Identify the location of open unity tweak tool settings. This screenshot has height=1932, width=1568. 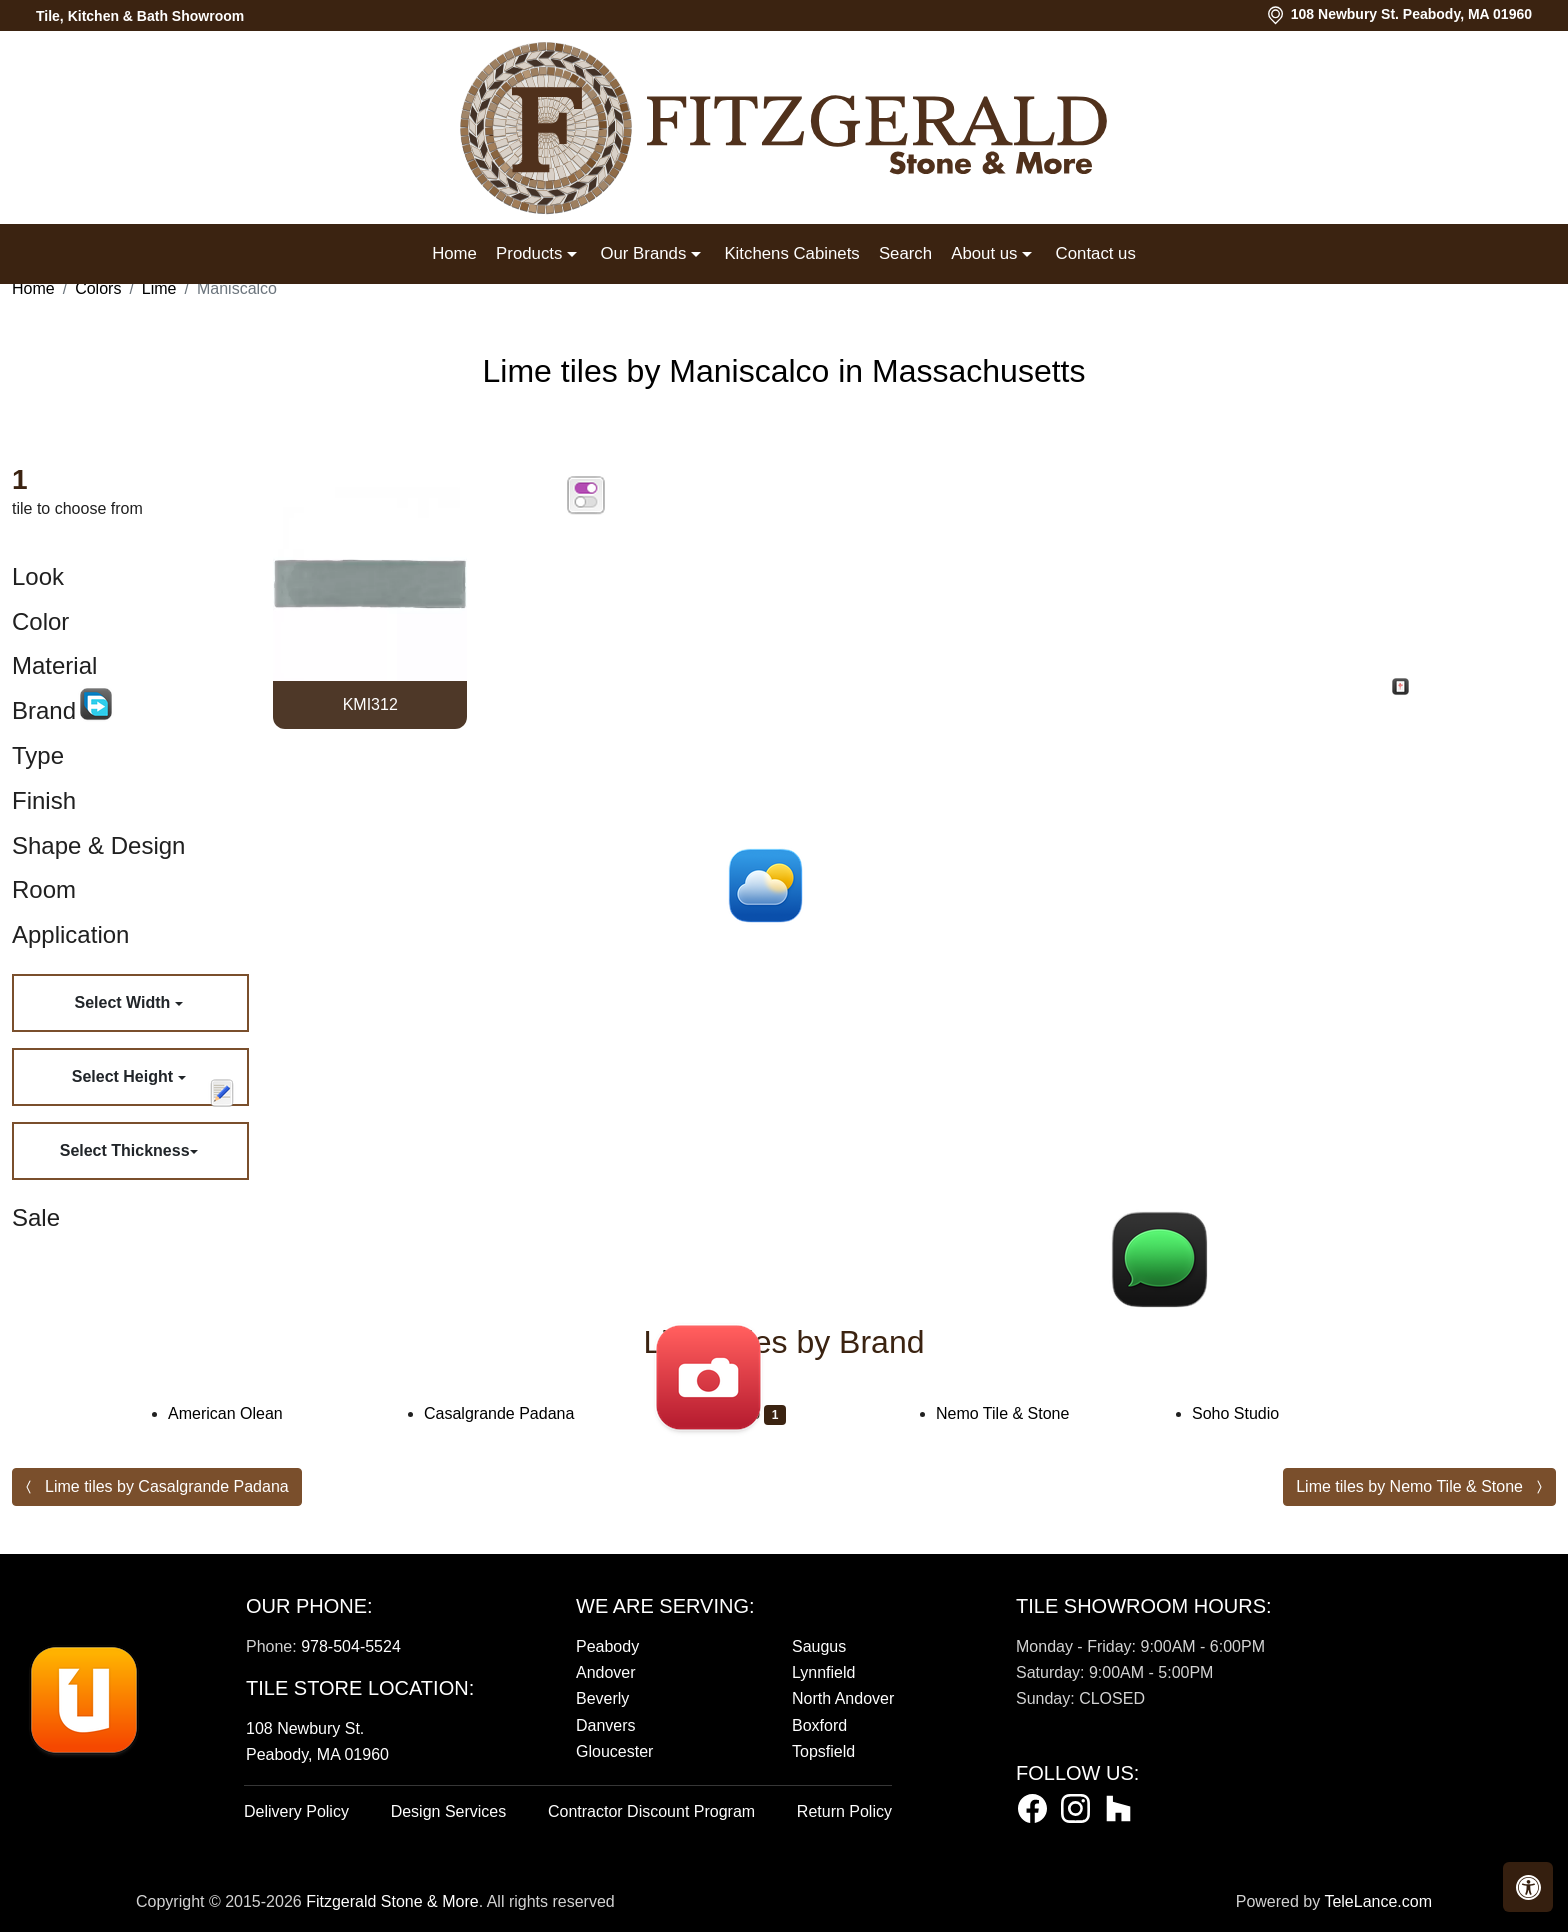
(586, 495).